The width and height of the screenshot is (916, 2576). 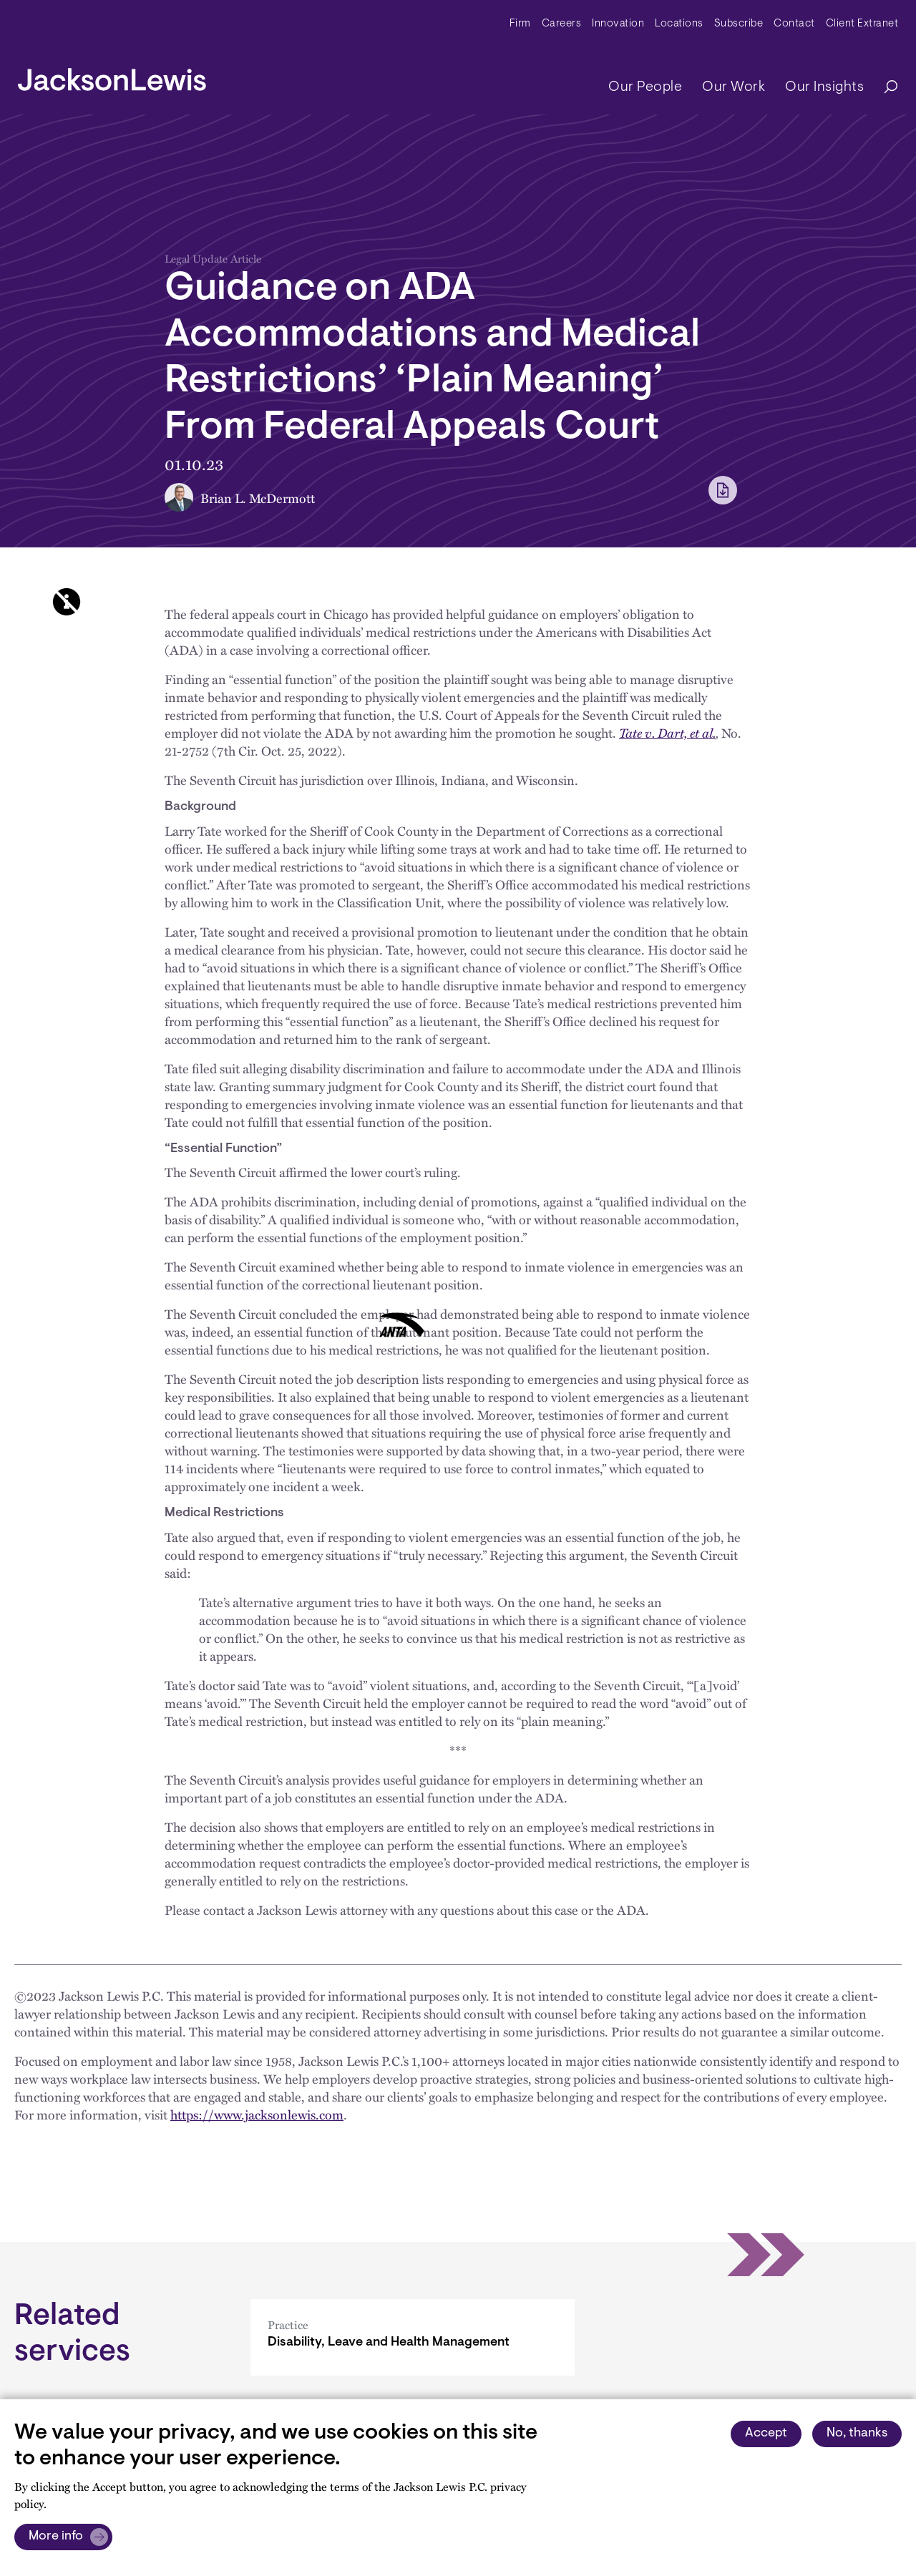 What do you see at coordinates (67, 602) in the screenshot?
I see `information or help is unavailable` at bounding box center [67, 602].